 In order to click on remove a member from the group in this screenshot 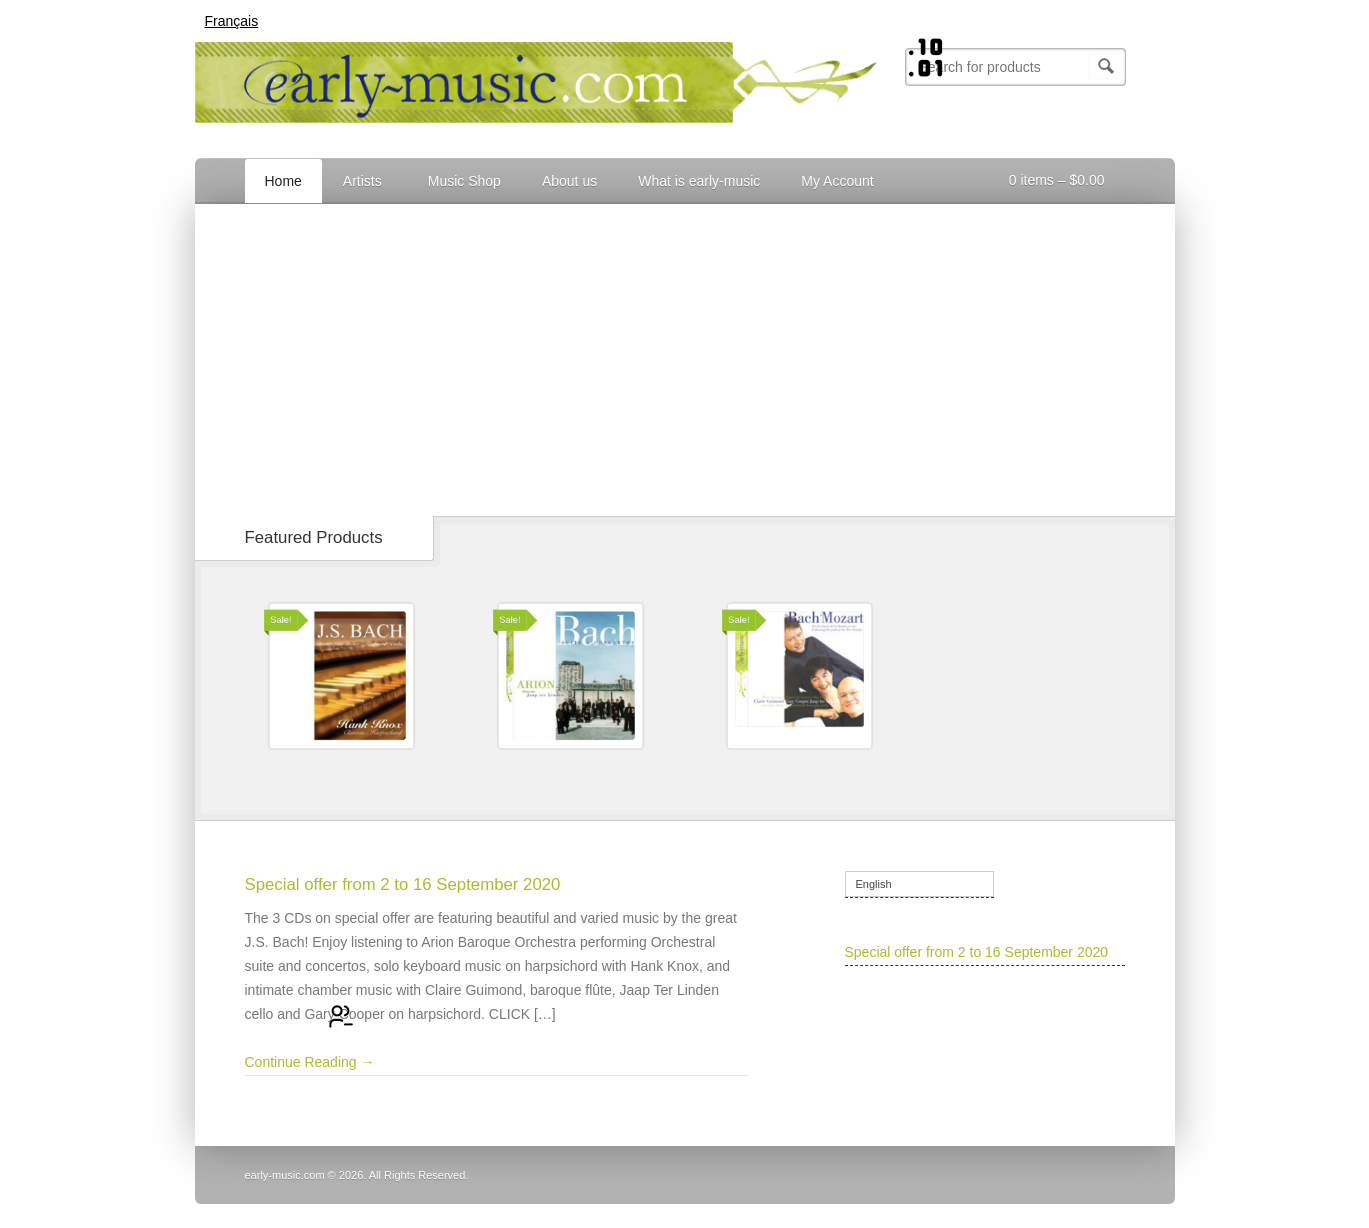, I will do `click(340, 1016)`.